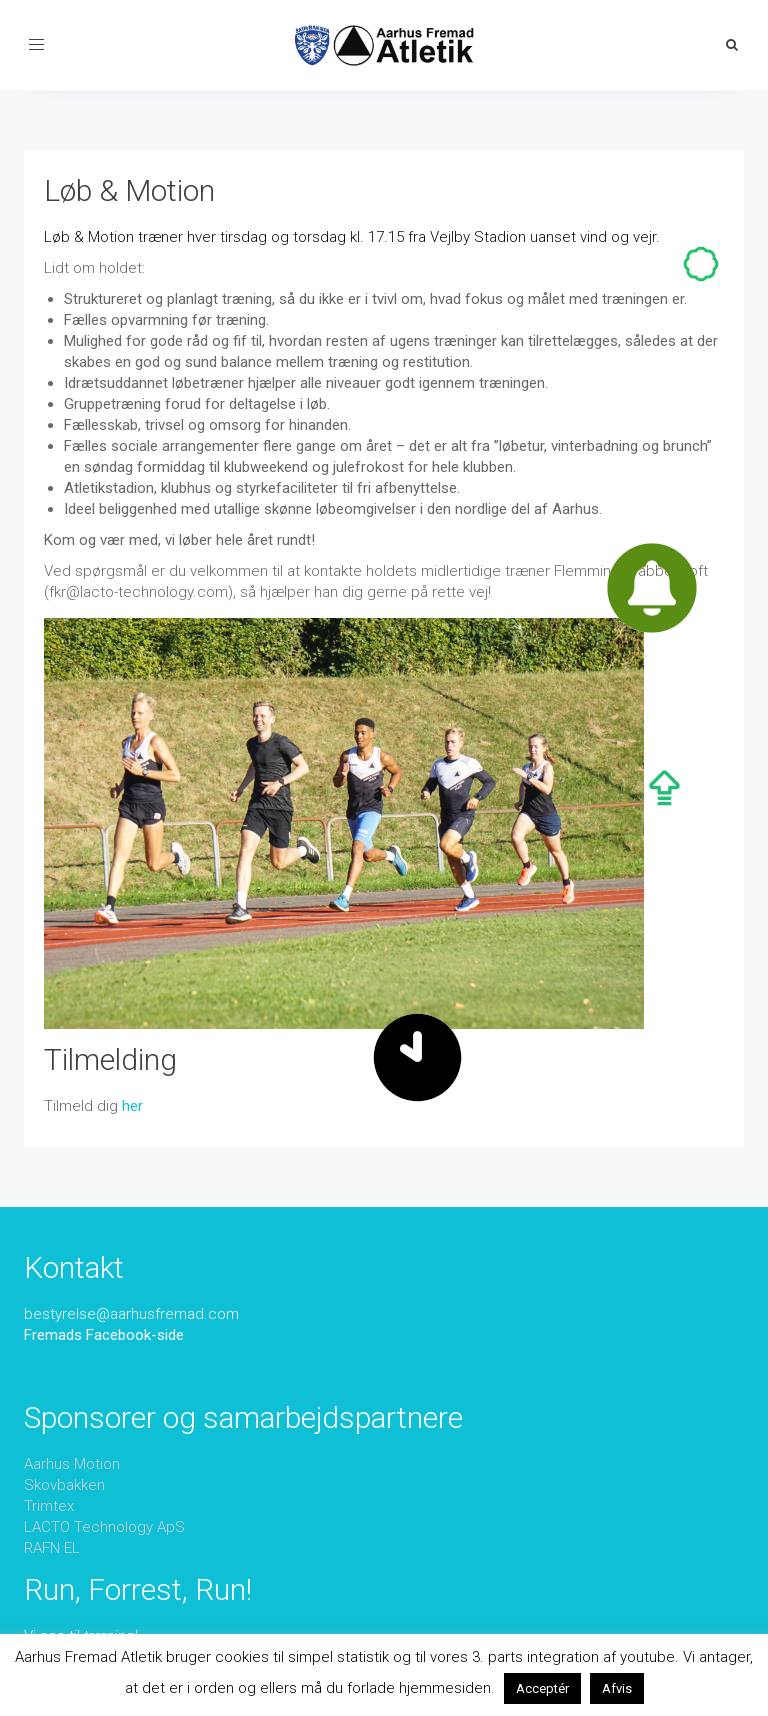  I want to click on indicates a badge or achievement placeholder, so click(701, 264).